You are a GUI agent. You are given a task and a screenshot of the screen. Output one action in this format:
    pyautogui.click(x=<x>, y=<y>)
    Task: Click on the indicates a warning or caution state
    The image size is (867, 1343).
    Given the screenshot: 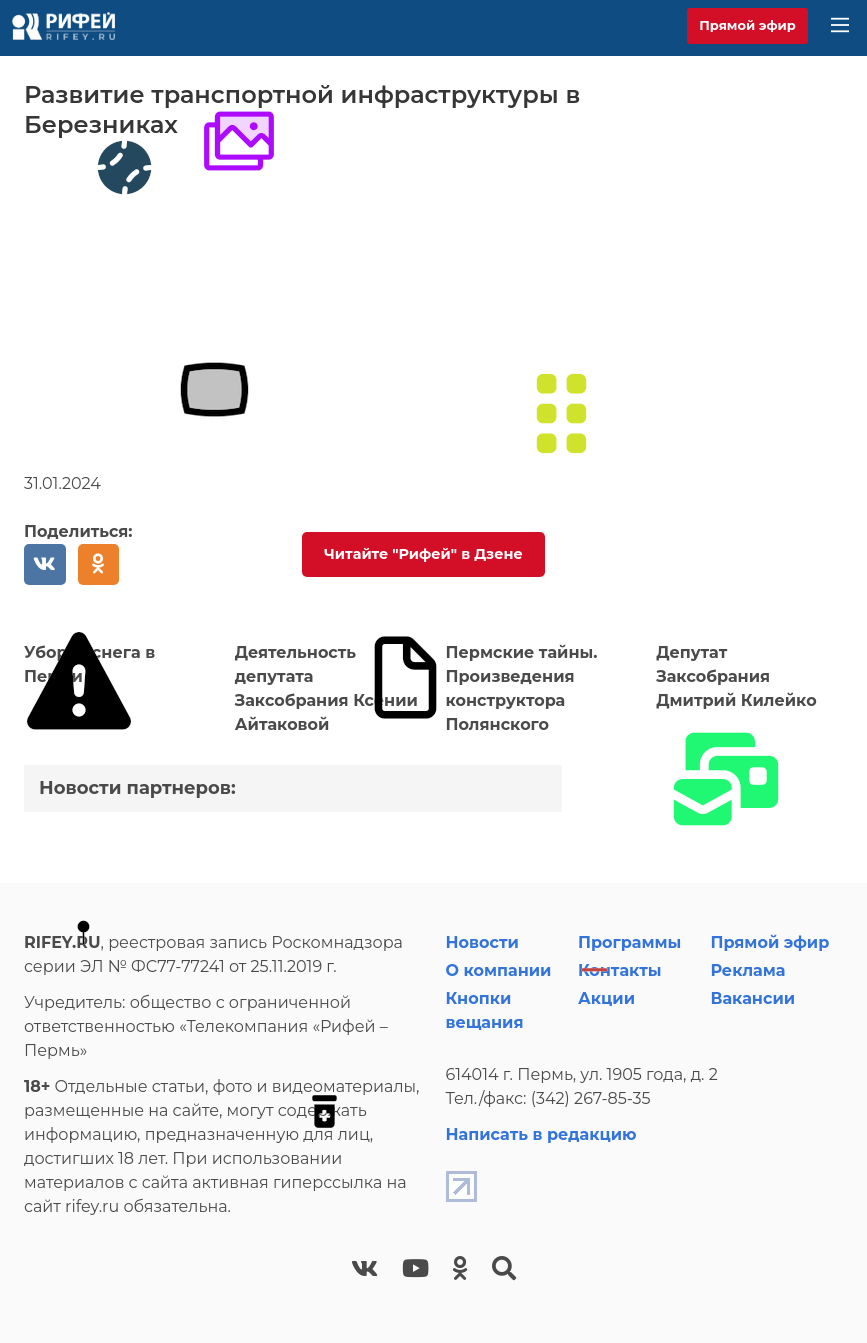 What is the action you would take?
    pyautogui.click(x=79, y=684)
    